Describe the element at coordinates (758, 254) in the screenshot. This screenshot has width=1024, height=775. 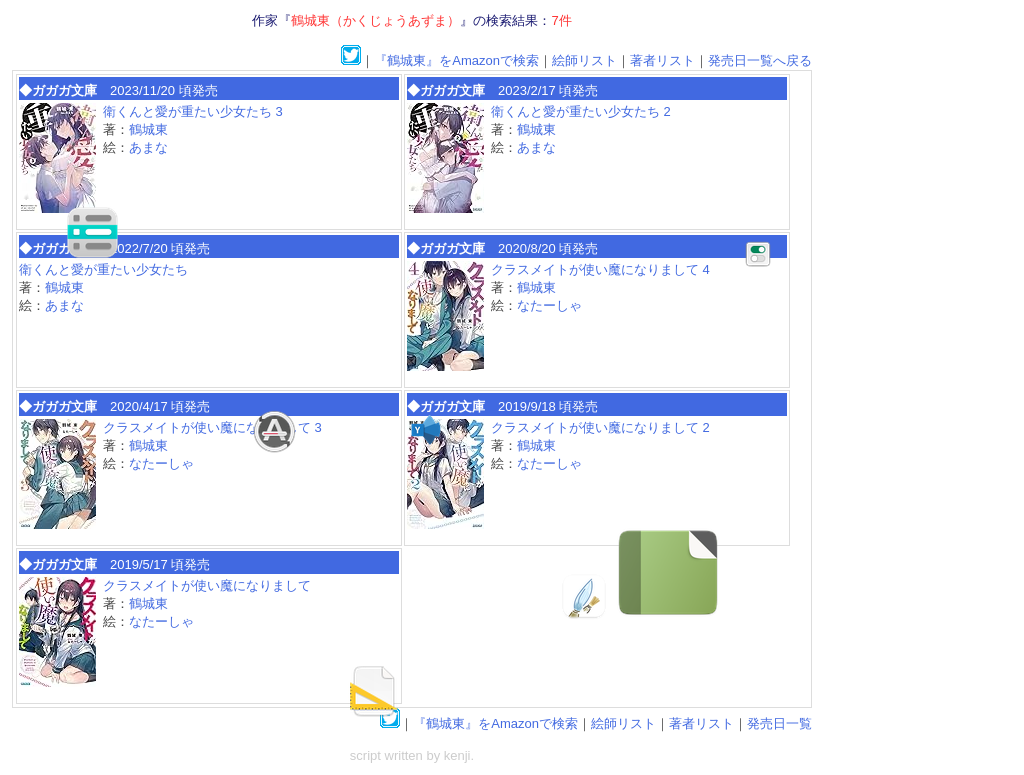
I see `open unity tweak tool settings` at that location.